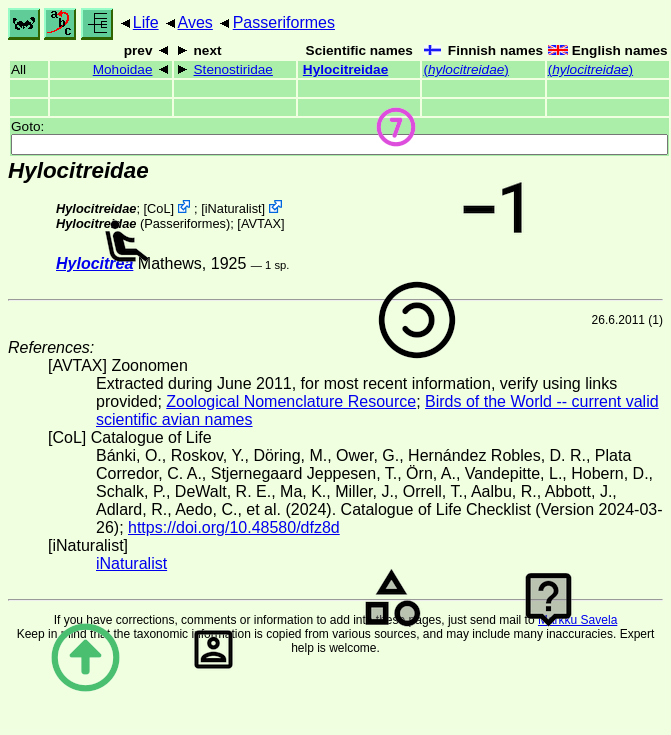  Describe the element at coordinates (494, 209) in the screenshot. I see `decrease exposure by one stop in photo editing` at that location.